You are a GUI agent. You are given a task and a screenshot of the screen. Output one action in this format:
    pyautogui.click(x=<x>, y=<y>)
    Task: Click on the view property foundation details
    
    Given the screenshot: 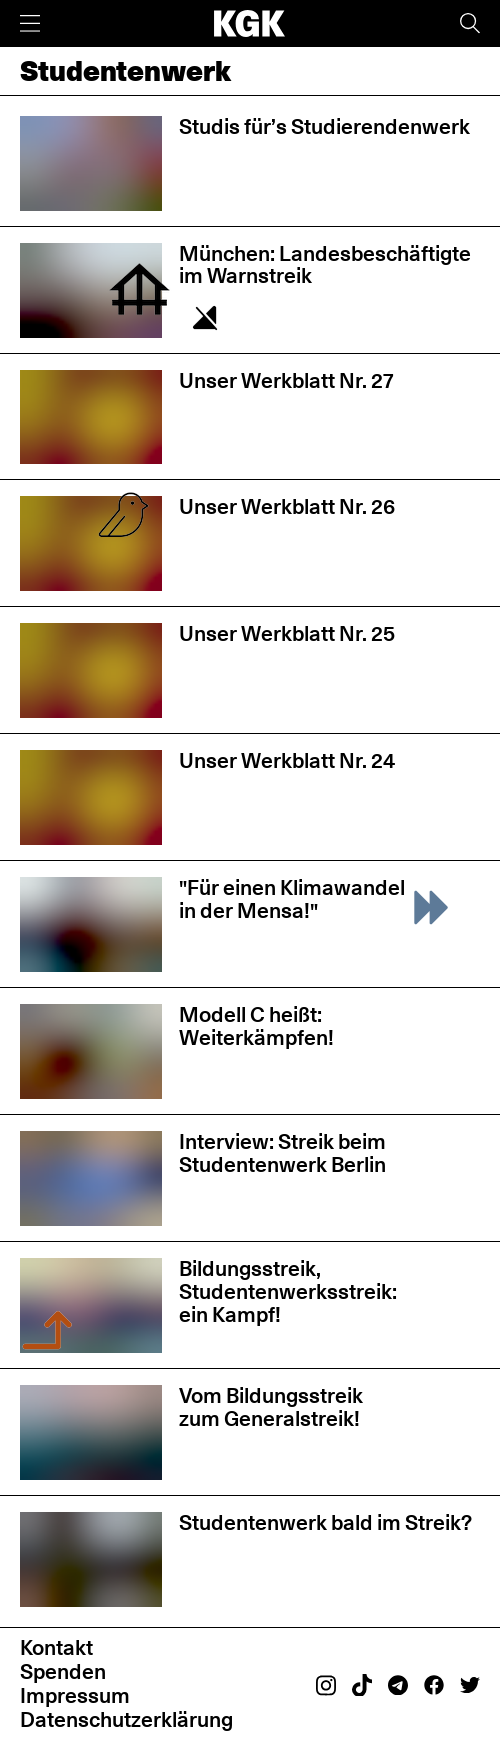 What is the action you would take?
    pyautogui.click(x=139, y=290)
    